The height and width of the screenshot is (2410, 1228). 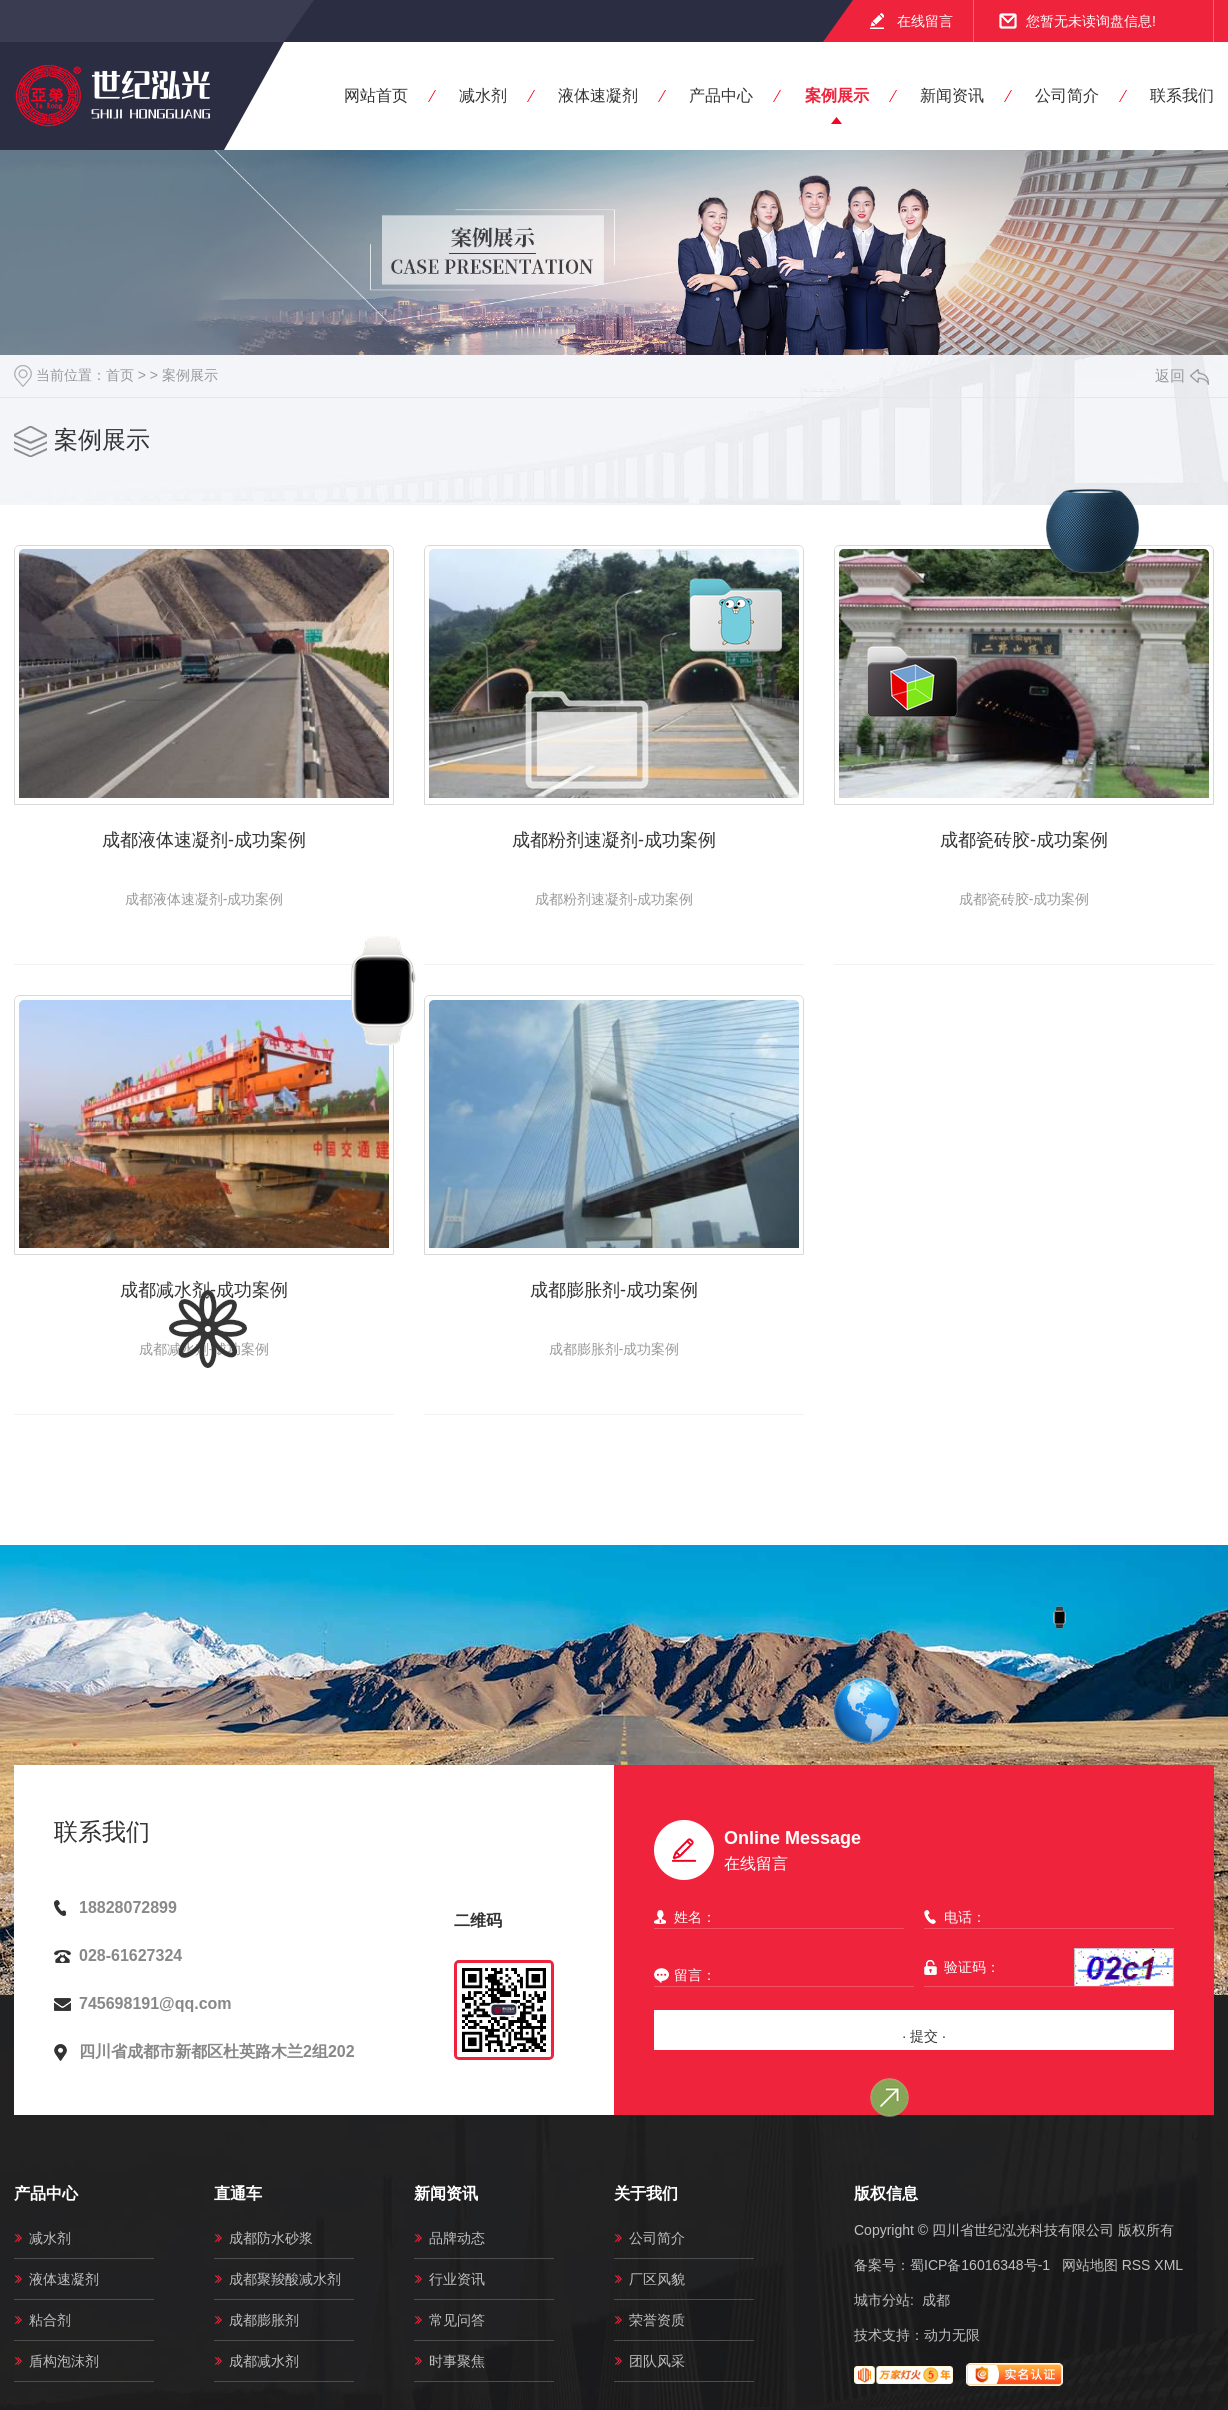 What do you see at coordinates (382, 990) in the screenshot?
I see `apple watch series 5-7 device icon` at bounding box center [382, 990].